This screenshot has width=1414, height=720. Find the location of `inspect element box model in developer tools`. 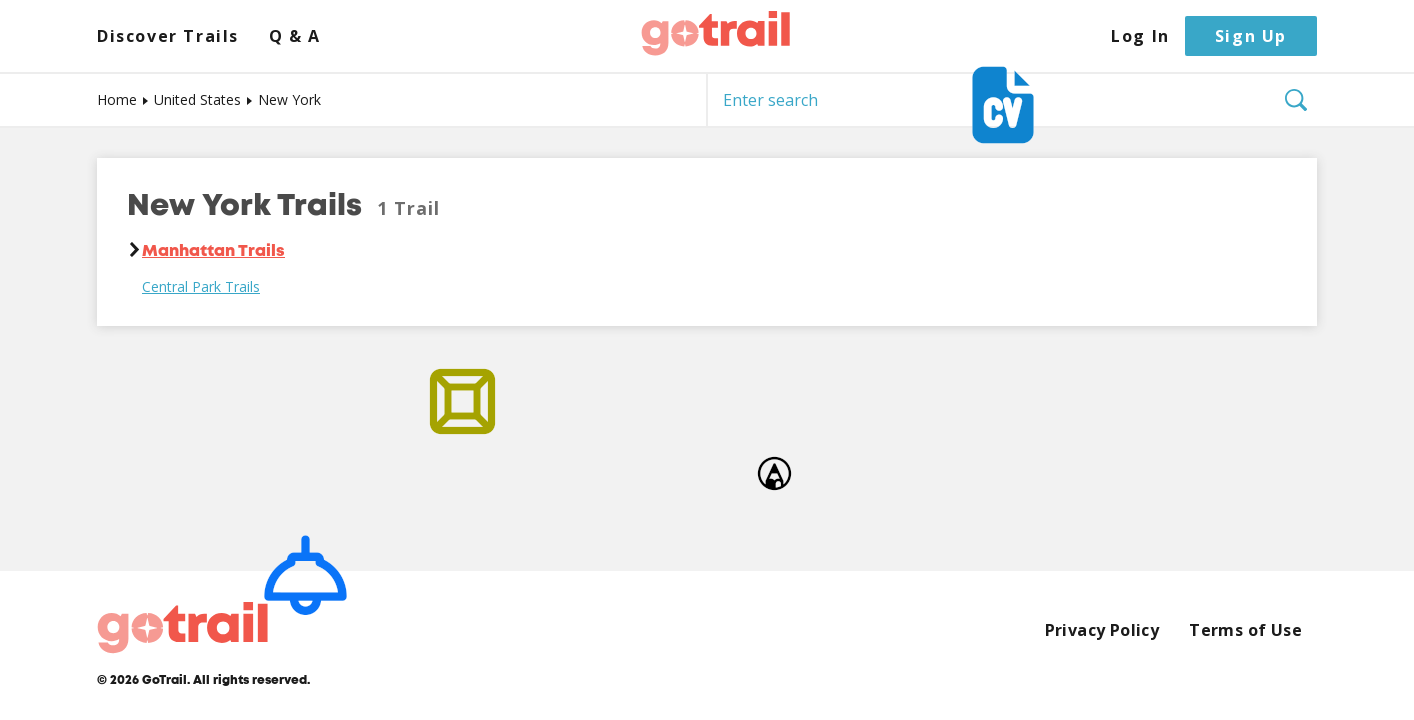

inspect element box model in developer tools is located at coordinates (462, 401).